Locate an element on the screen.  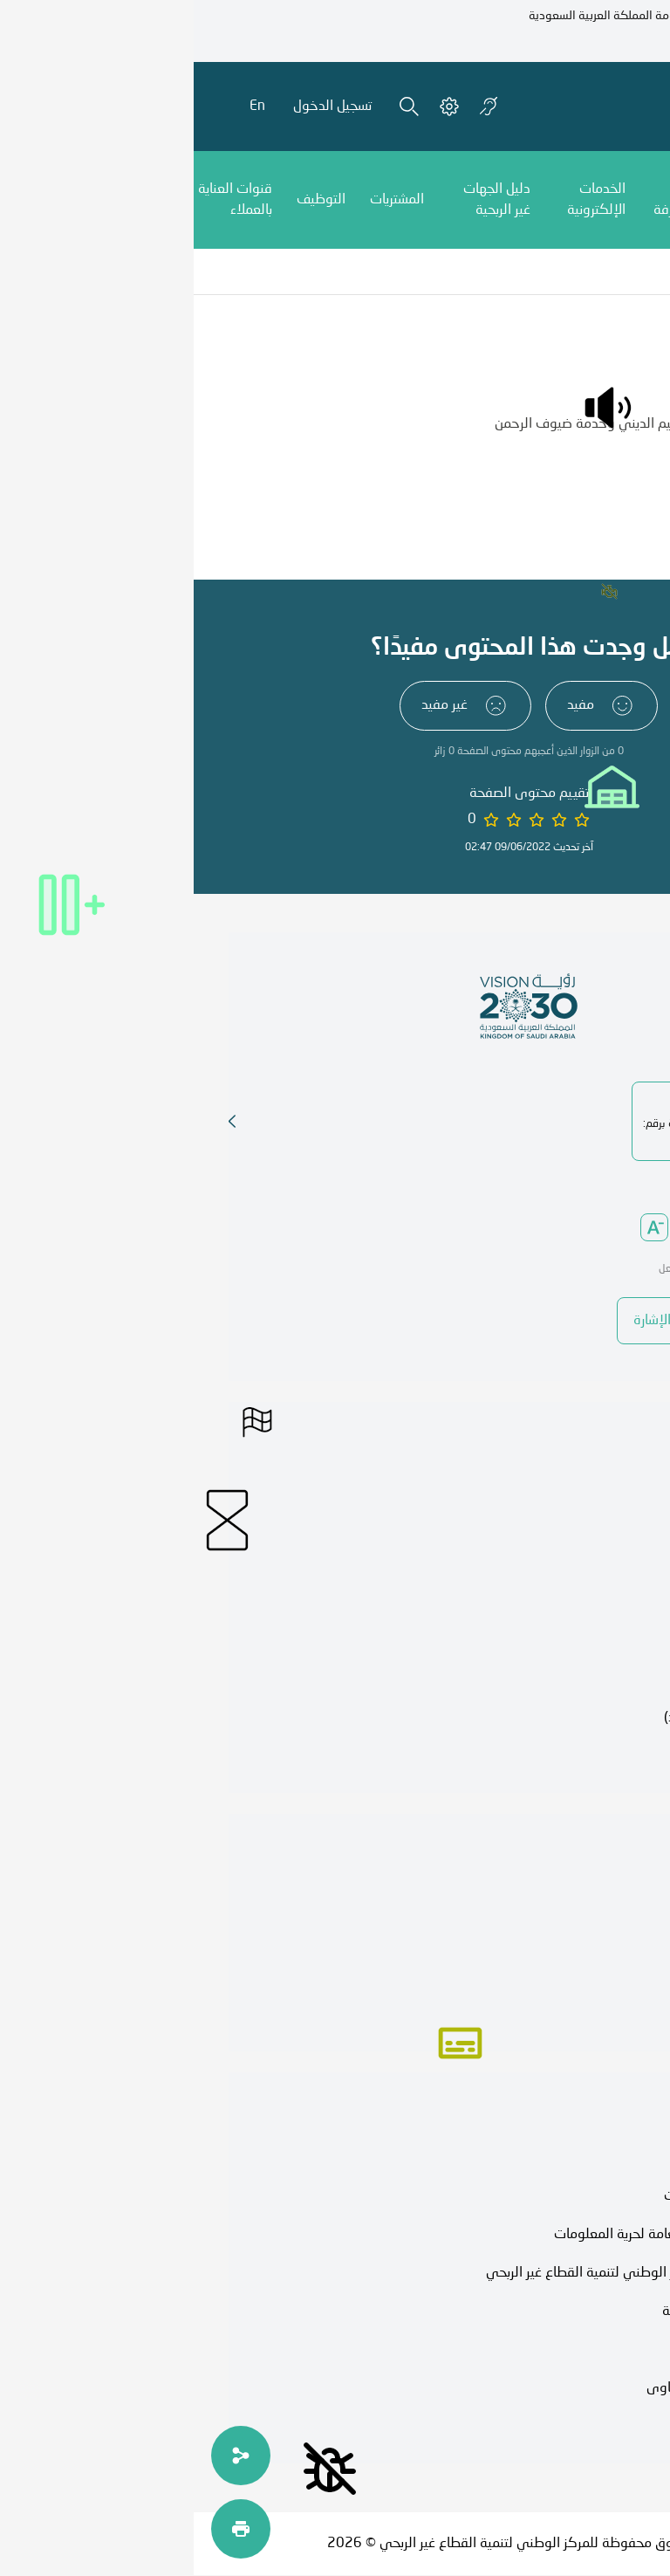
add a new column to the right is located at coordinates (66, 904).